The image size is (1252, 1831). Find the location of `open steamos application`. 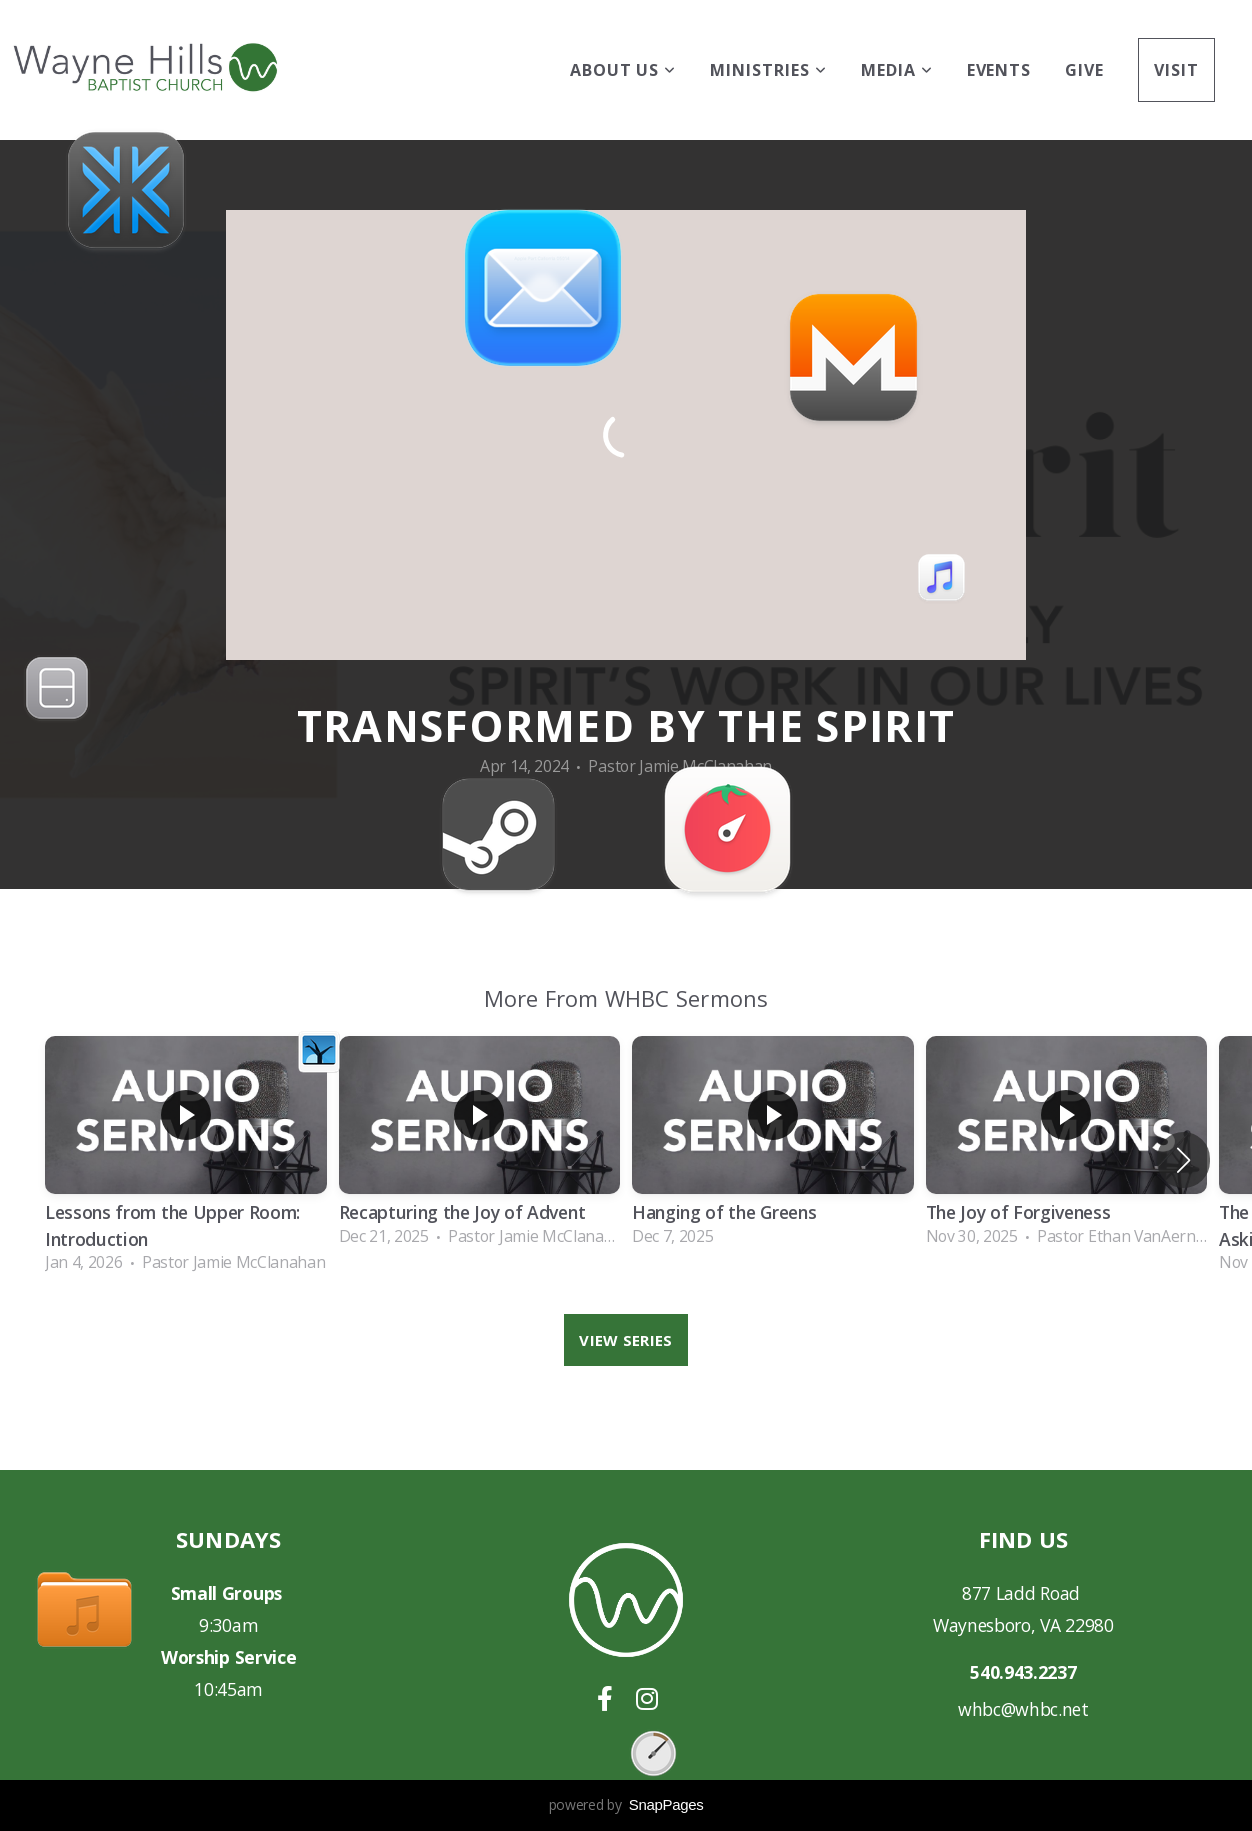

open steamos application is located at coordinates (498, 834).